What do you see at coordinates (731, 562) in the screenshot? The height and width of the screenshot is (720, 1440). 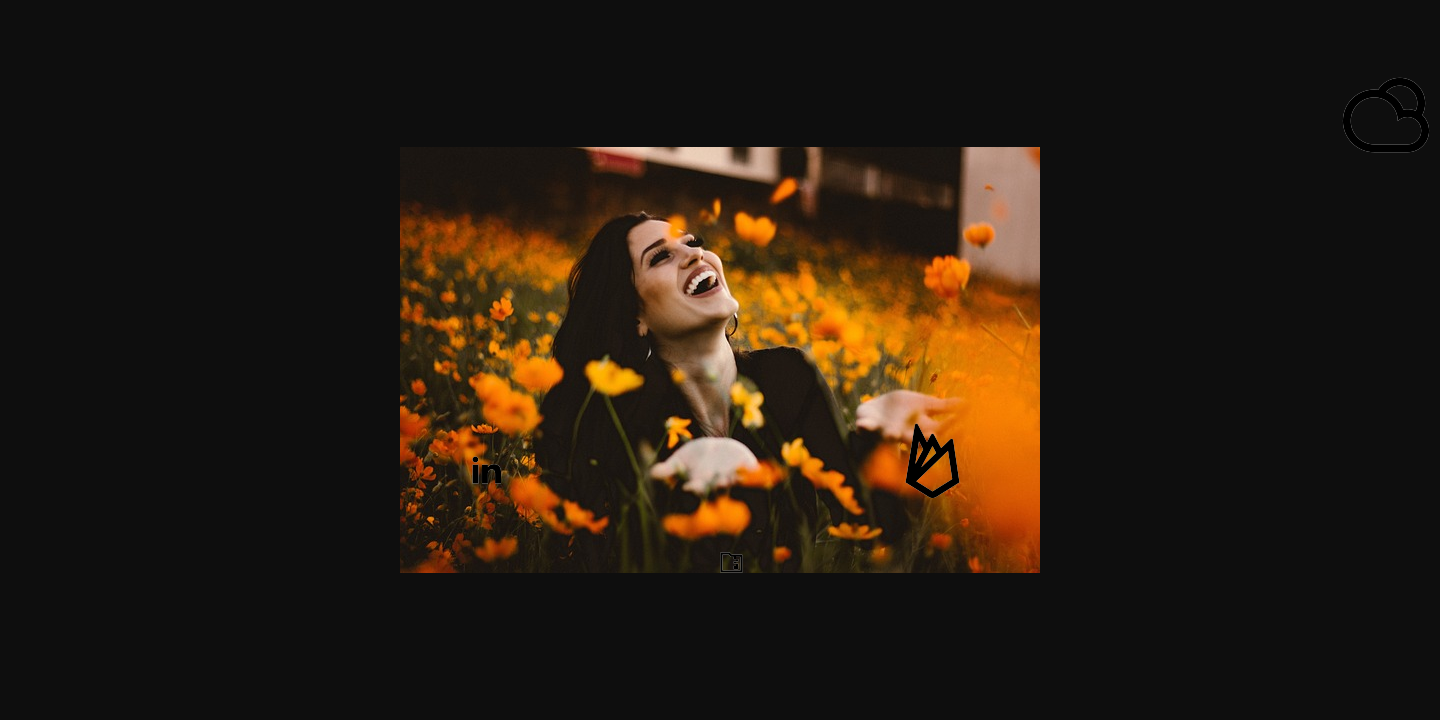 I see `access compressed or zipped files` at bounding box center [731, 562].